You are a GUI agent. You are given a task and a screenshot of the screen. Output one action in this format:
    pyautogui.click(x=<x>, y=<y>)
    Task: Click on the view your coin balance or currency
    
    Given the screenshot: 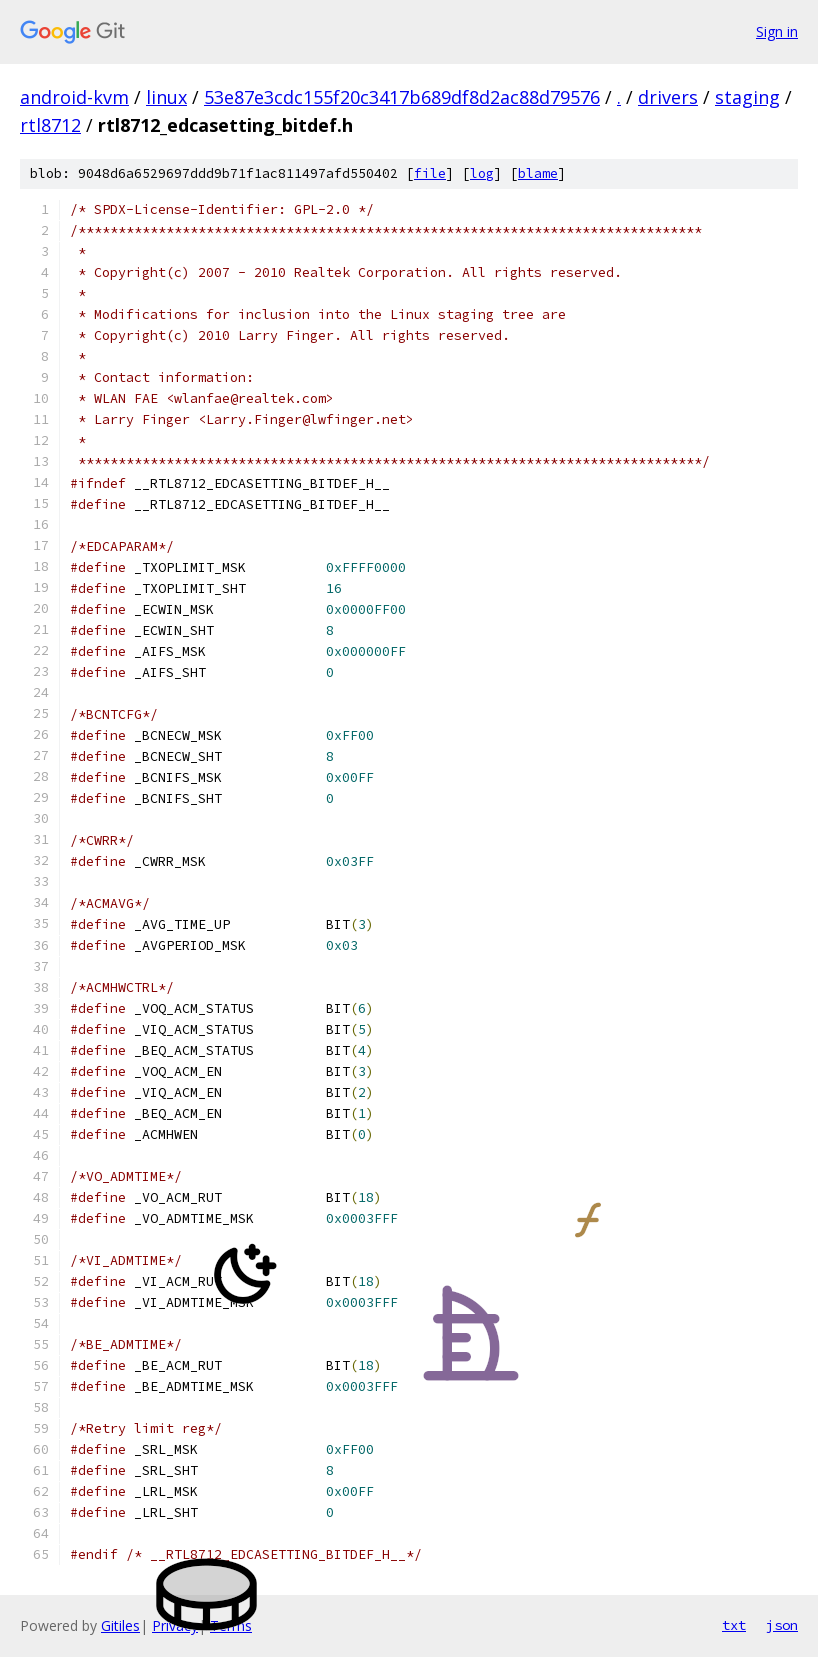 What is the action you would take?
    pyautogui.click(x=206, y=1594)
    